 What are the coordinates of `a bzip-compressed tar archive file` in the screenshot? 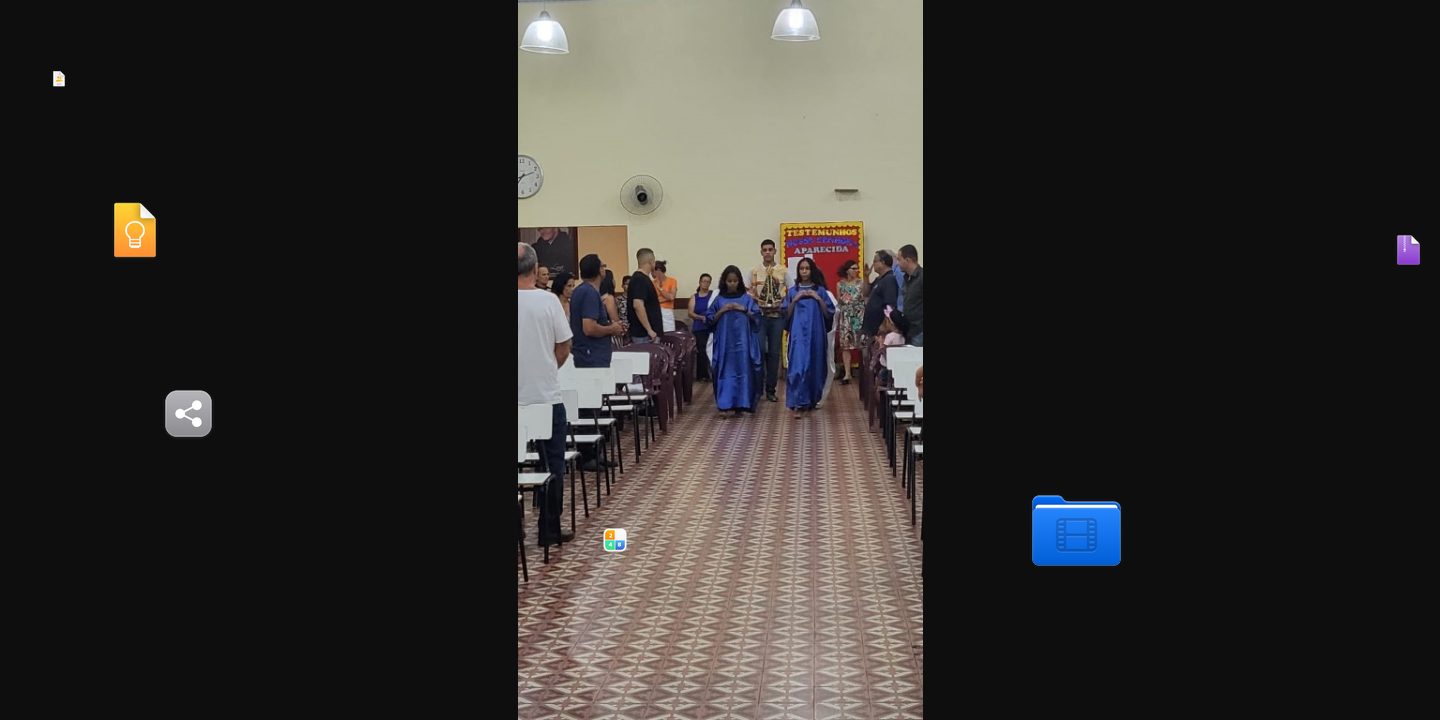 It's located at (1408, 250).